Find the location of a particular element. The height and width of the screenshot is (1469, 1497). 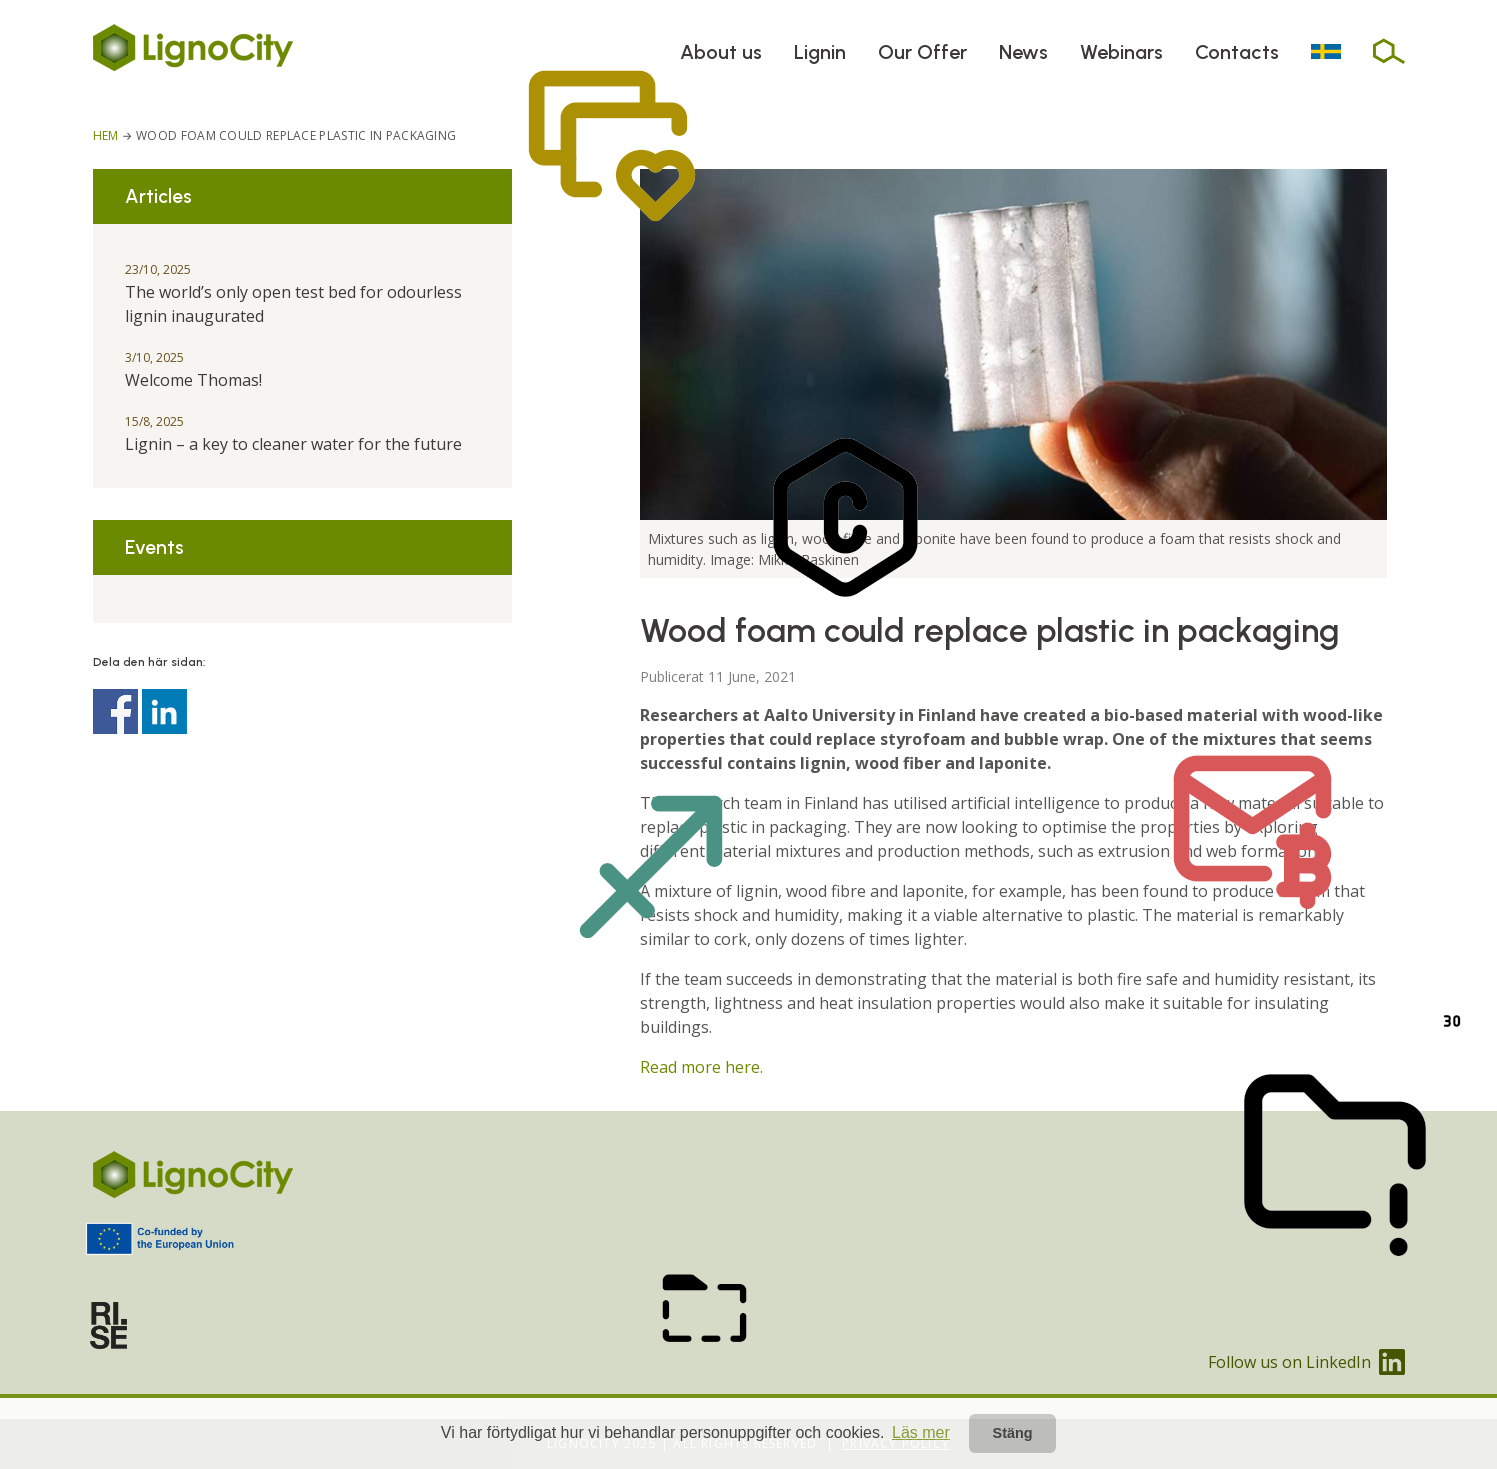

indicates copyright status or protected content is located at coordinates (845, 517).